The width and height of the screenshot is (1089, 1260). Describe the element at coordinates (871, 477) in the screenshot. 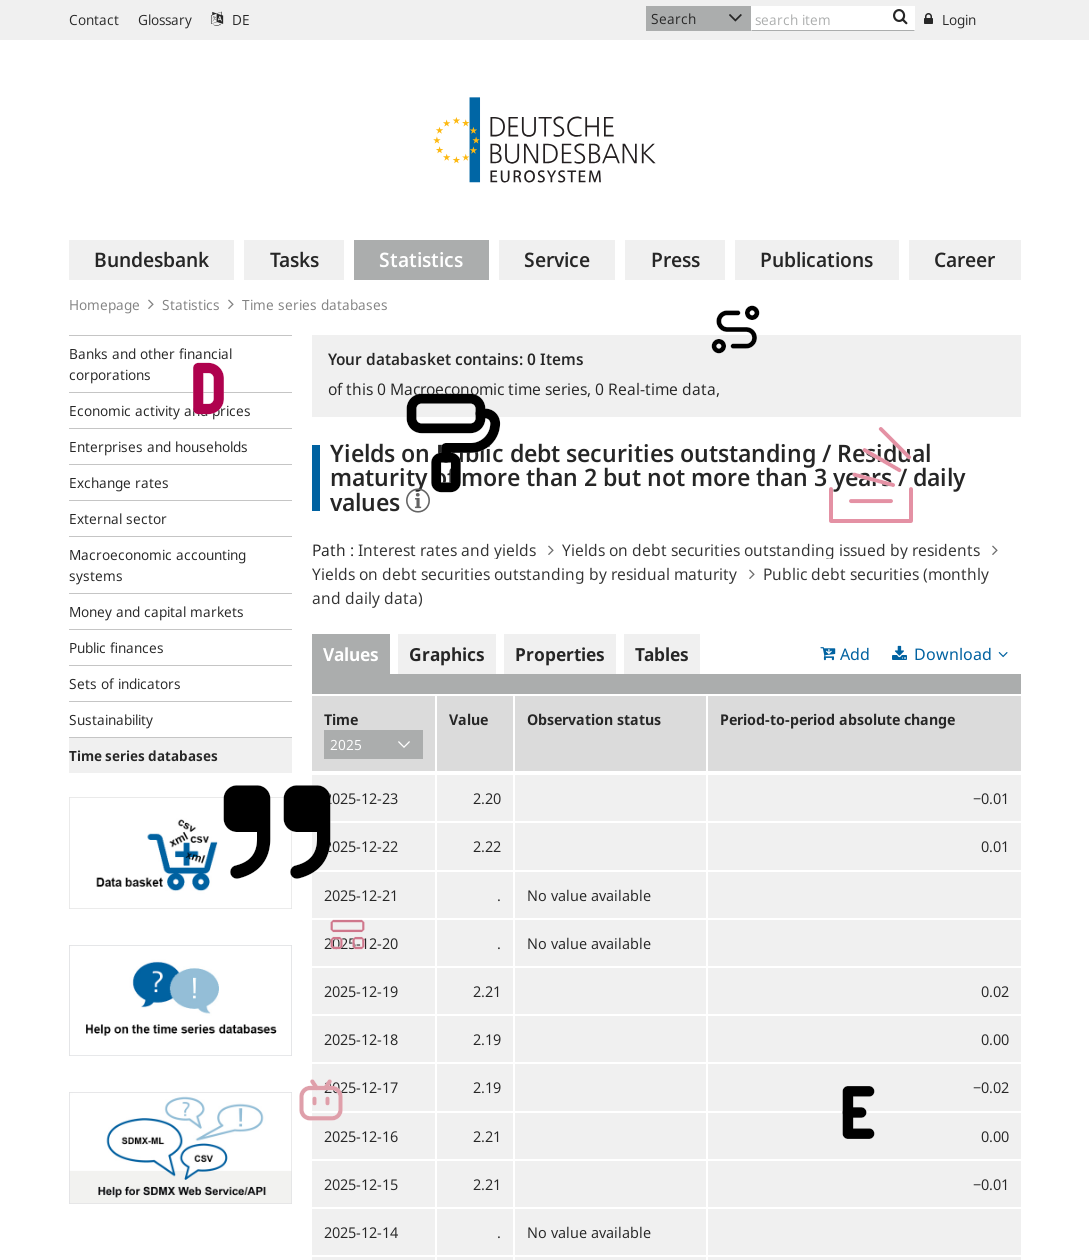

I see `visit stack overflow for developer help` at that location.